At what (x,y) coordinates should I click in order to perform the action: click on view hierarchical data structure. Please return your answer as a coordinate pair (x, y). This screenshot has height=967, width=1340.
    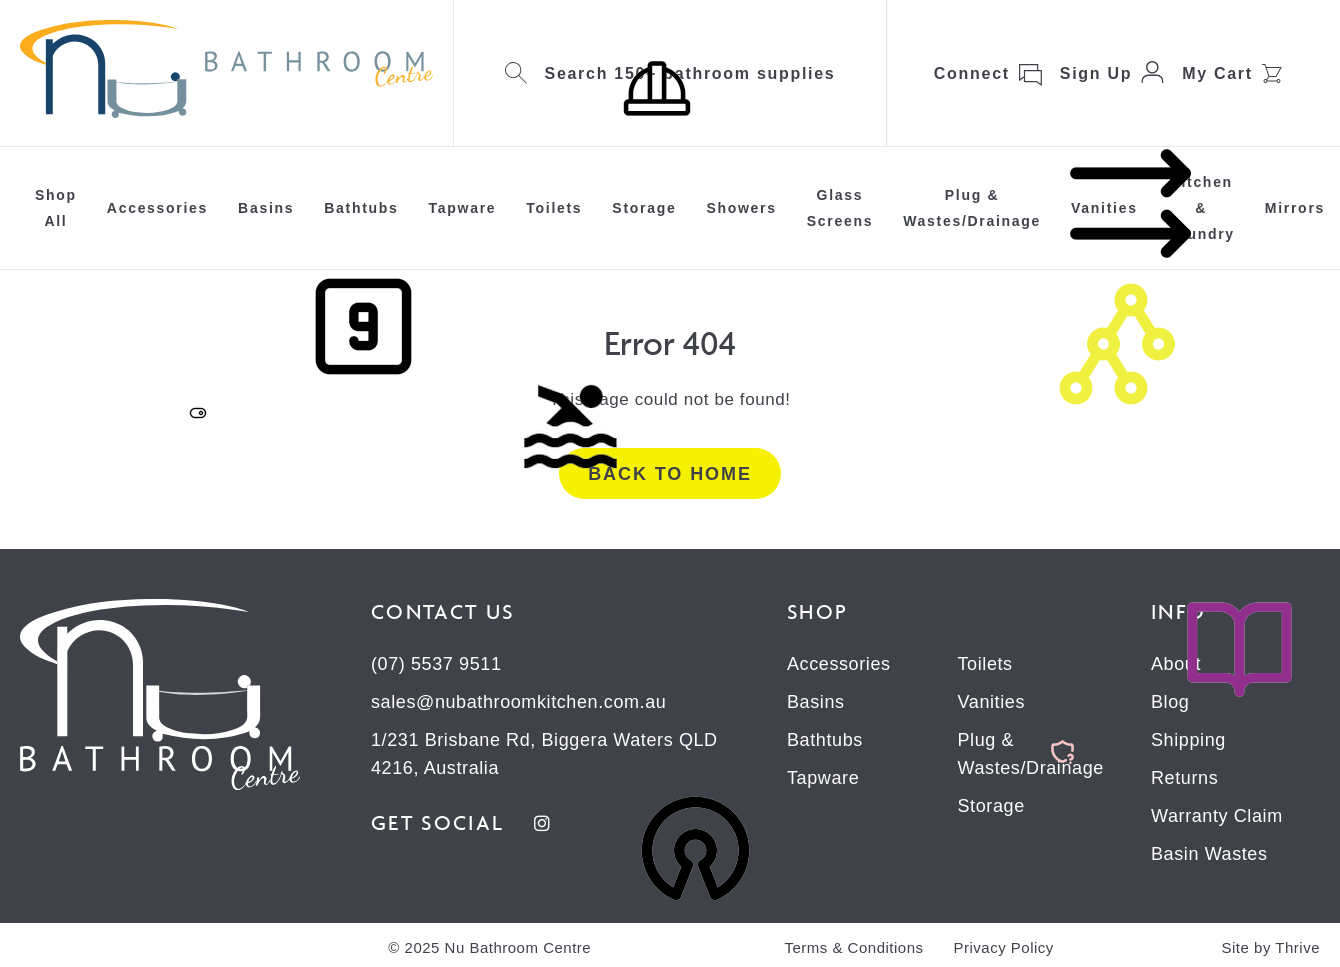
    Looking at the image, I should click on (1120, 344).